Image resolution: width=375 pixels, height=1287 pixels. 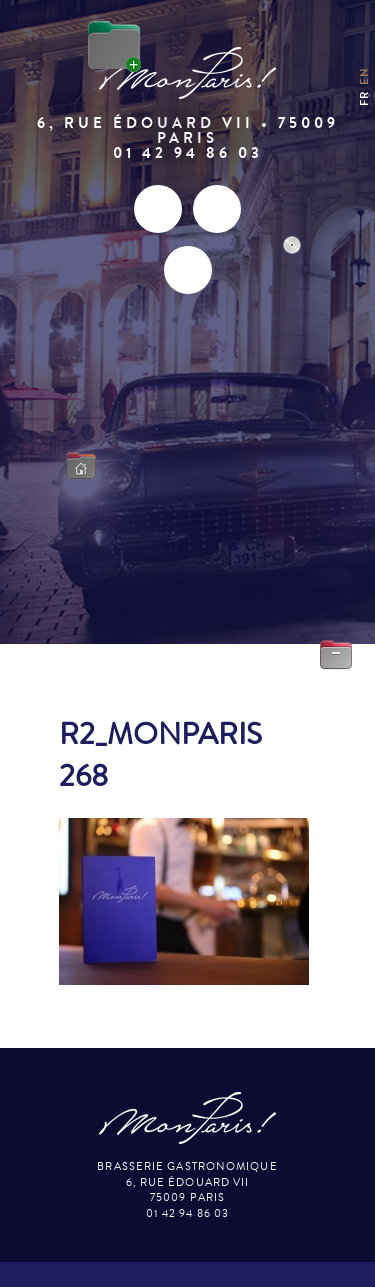 What do you see at coordinates (292, 245) in the screenshot?
I see `audio CD detected in disc drive` at bounding box center [292, 245].